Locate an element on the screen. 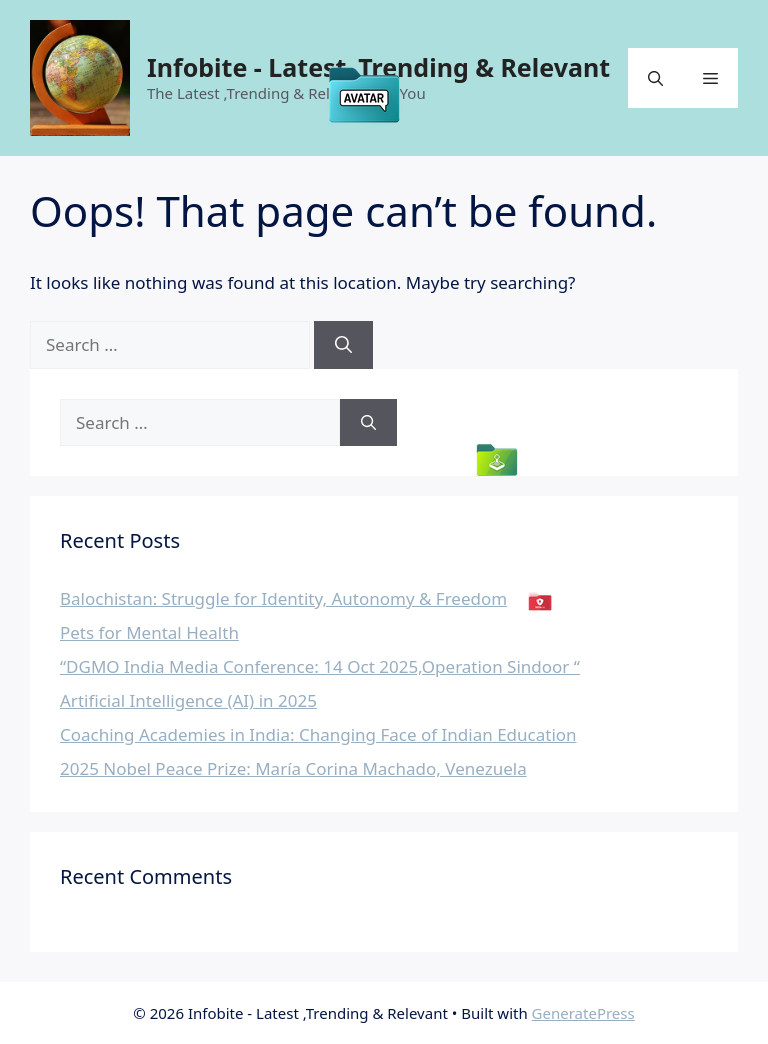  open your GameJolt games folder is located at coordinates (497, 461).